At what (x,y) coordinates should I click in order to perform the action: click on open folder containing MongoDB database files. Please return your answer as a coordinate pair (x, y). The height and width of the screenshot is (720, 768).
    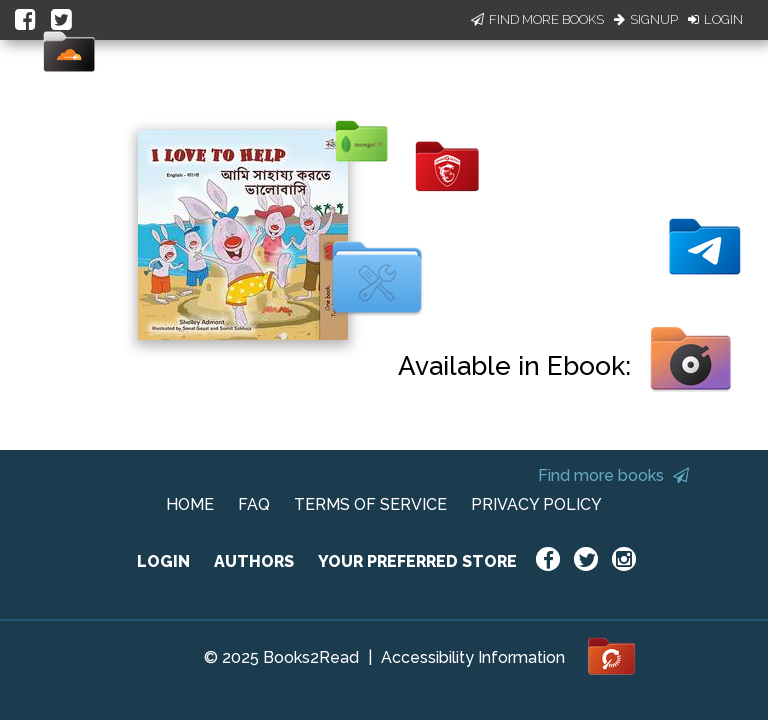
    Looking at the image, I should click on (361, 142).